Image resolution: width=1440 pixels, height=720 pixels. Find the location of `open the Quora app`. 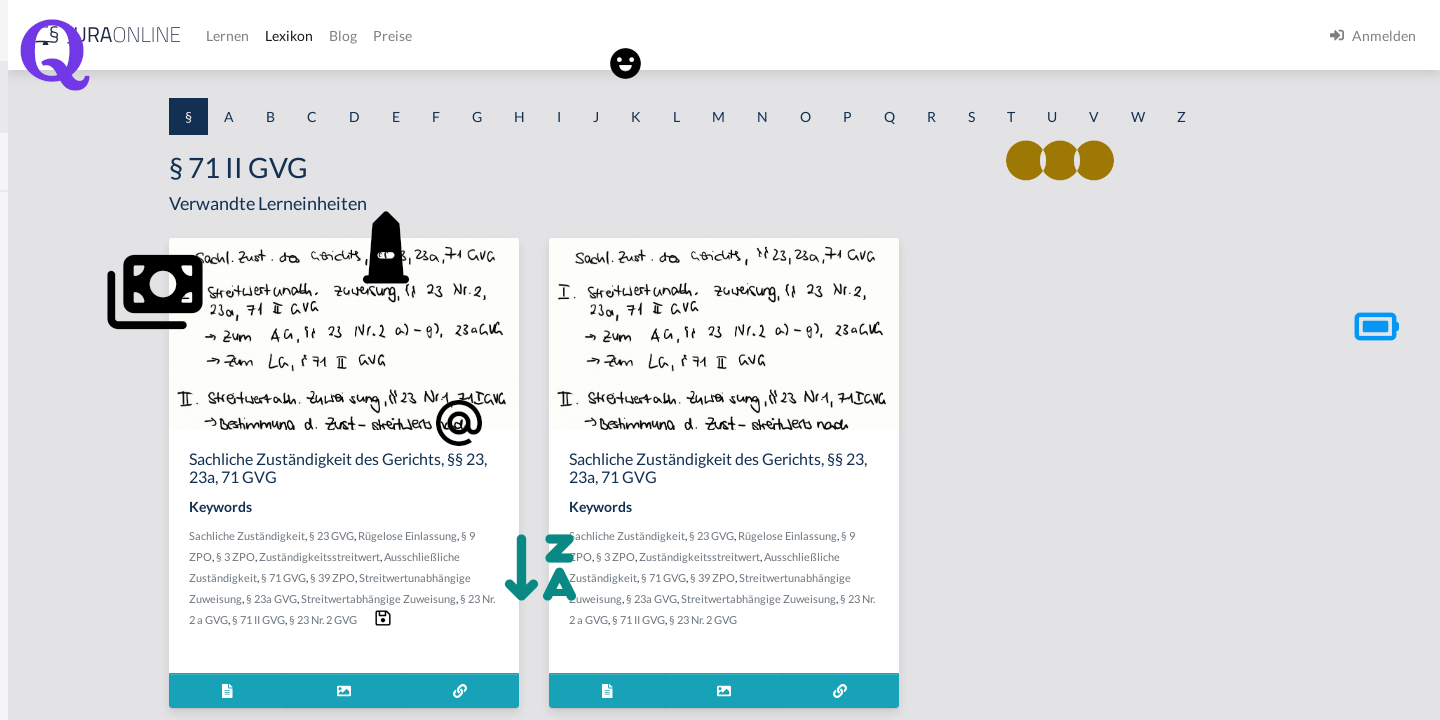

open the Quora app is located at coordinates (55, 55).